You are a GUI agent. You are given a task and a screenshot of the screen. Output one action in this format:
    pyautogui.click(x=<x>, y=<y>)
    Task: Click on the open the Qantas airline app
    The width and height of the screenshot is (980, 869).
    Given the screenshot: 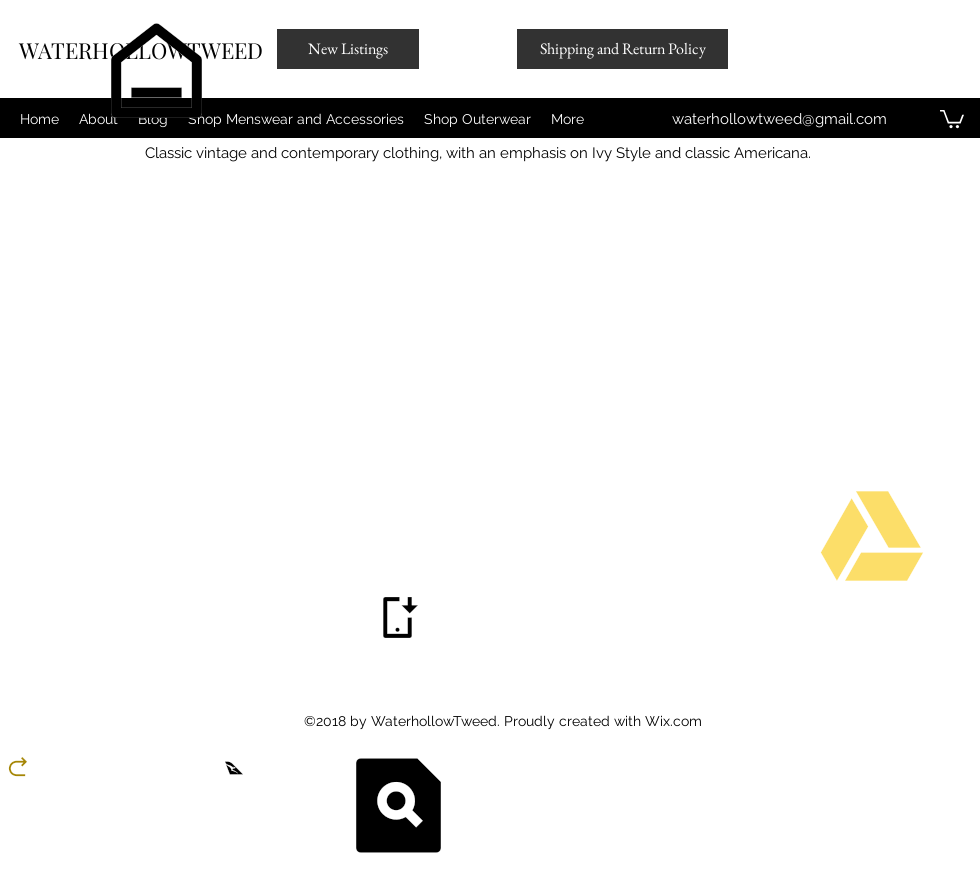 What is the action you would take?
    pyautogui.click(x=234, y=768)
    